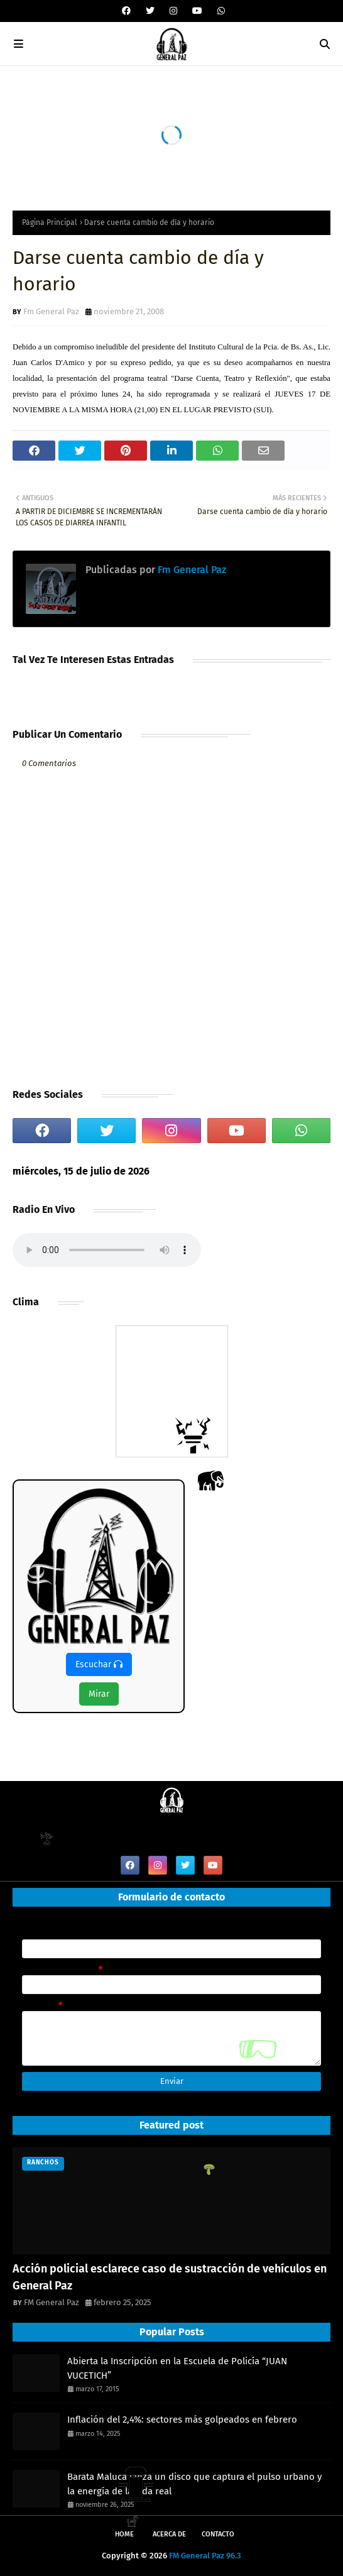 This screenshot has height=2576, width=343. What do you see at coordinates (211, 1481) in the screenshot?
I see `elephant icon for wildlife or zoo-themed game` at bounding box center [211, 1481].